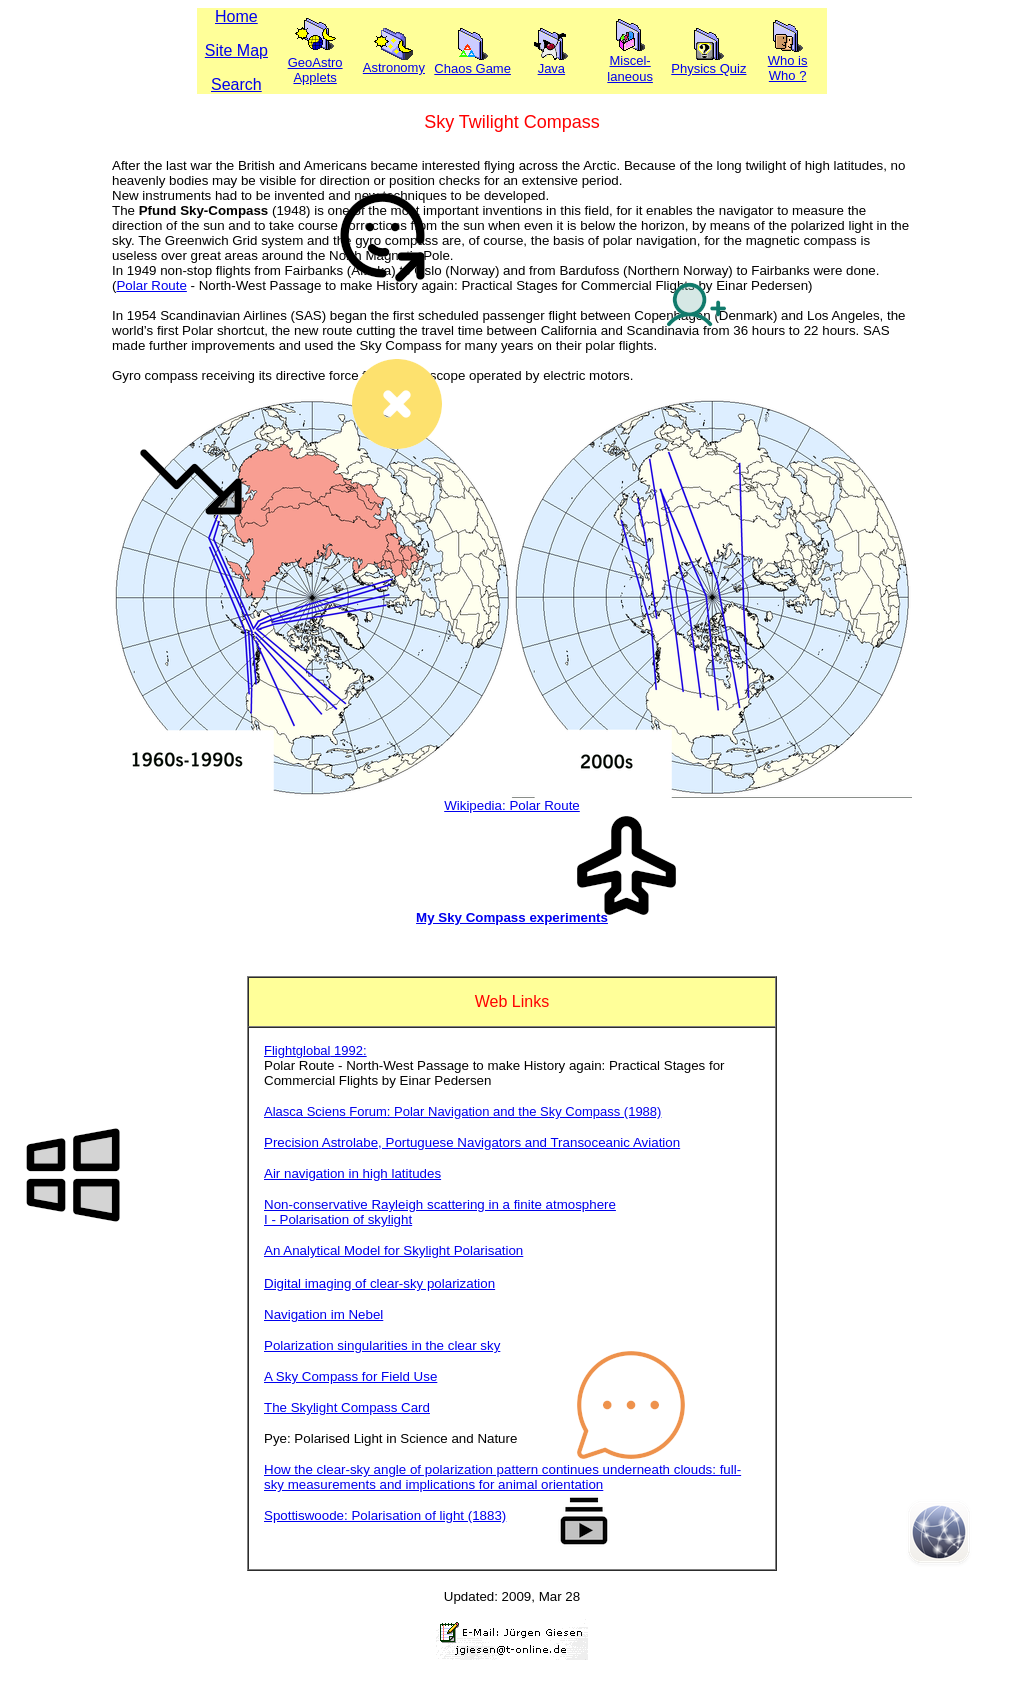  I want to click on view your subscriptions, so click(584, 1521).